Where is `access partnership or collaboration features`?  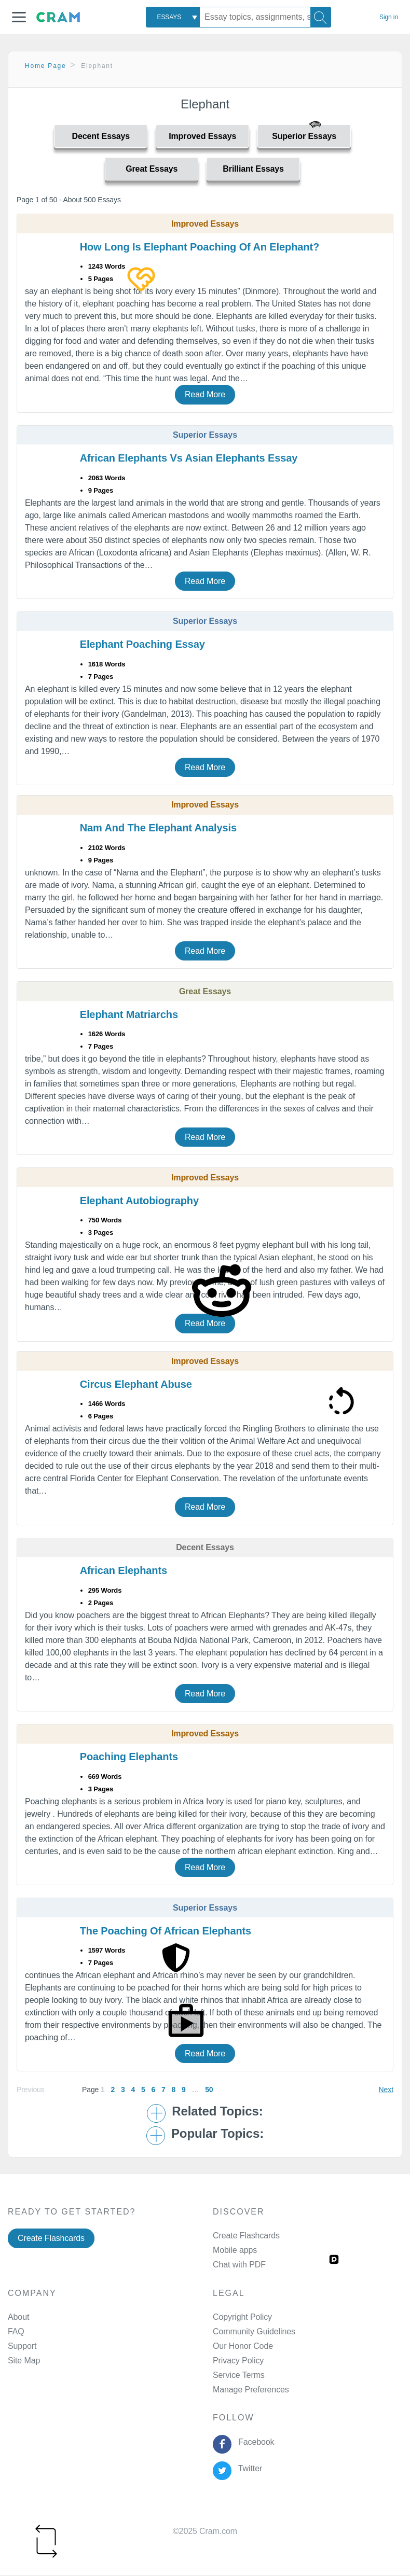 access partnership or collaboration features is located at coordinates (141, 279).